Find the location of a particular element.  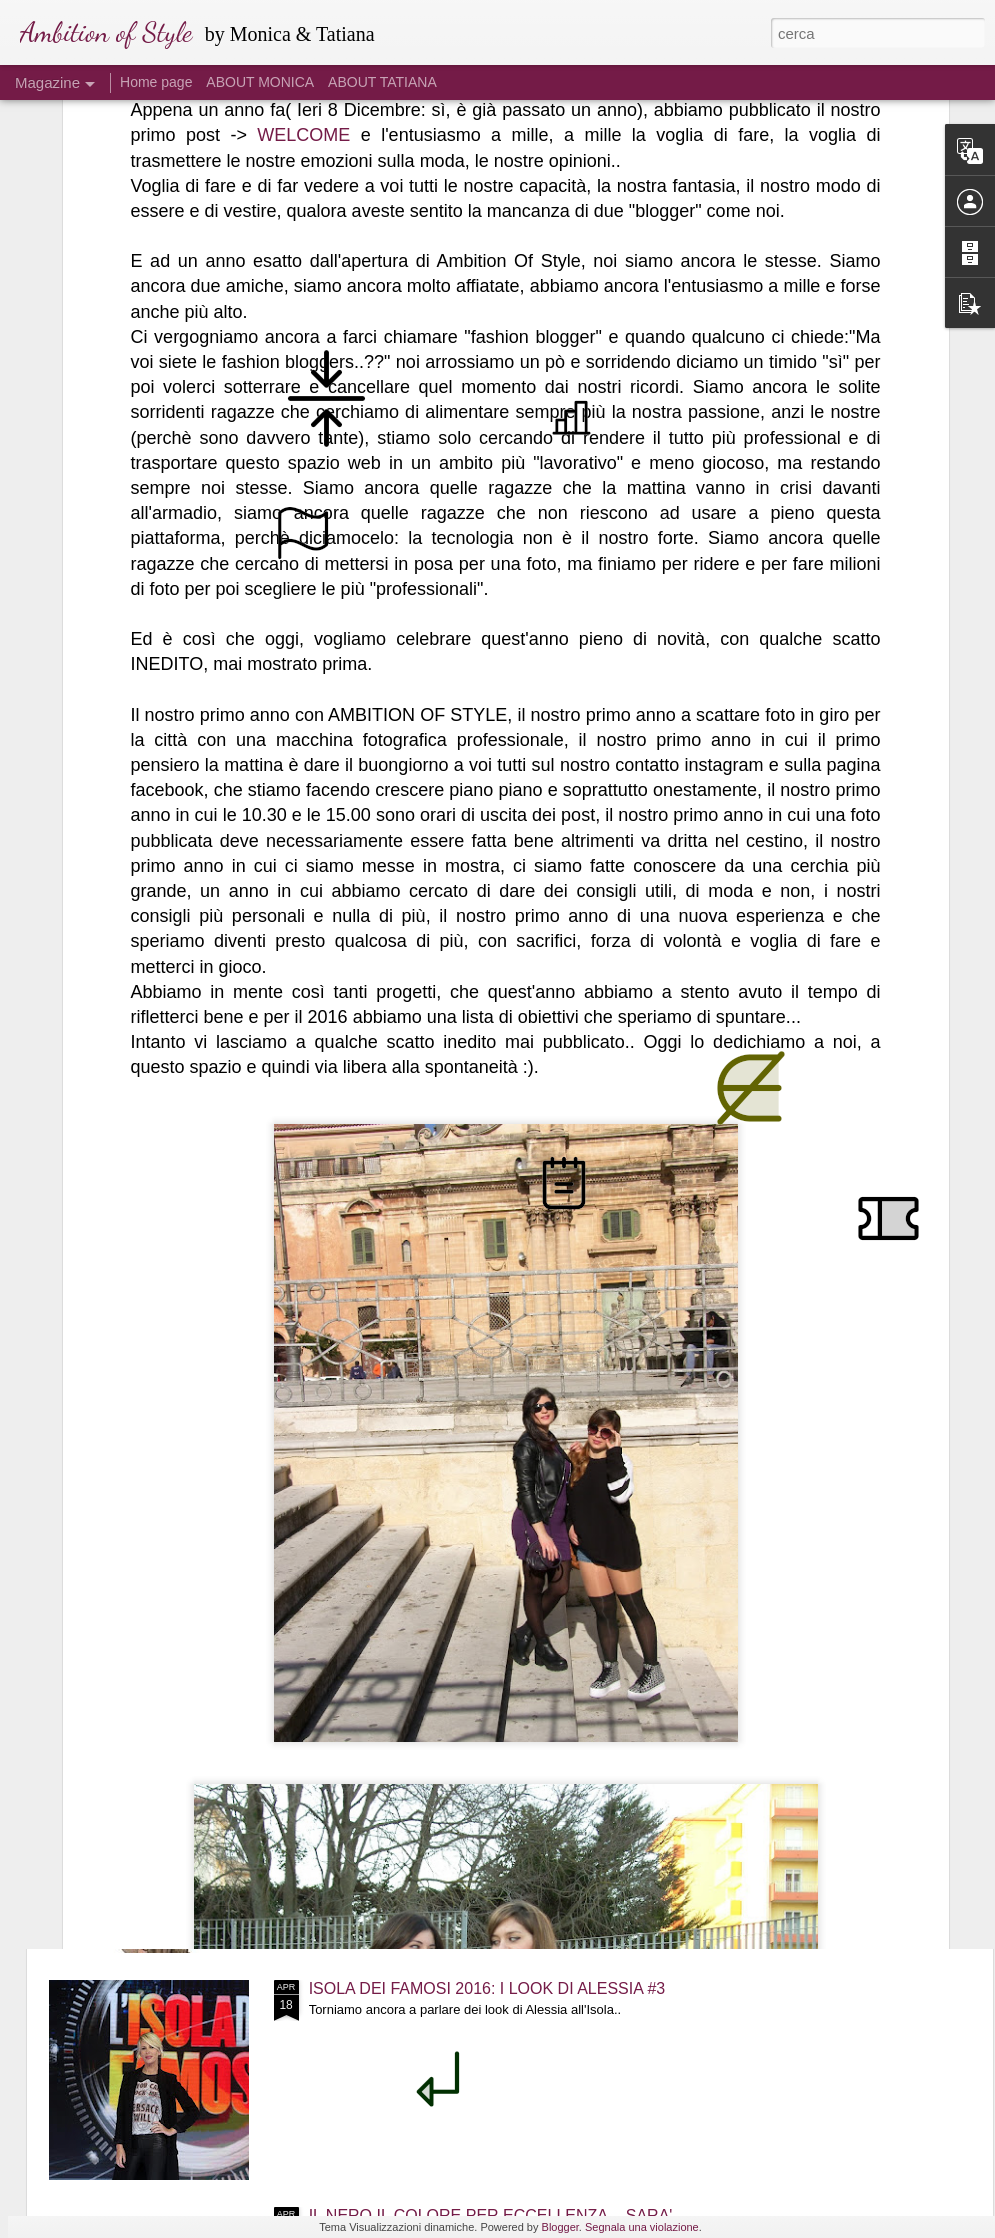

return to previous line or entry is located at coordinates (440, 2079).